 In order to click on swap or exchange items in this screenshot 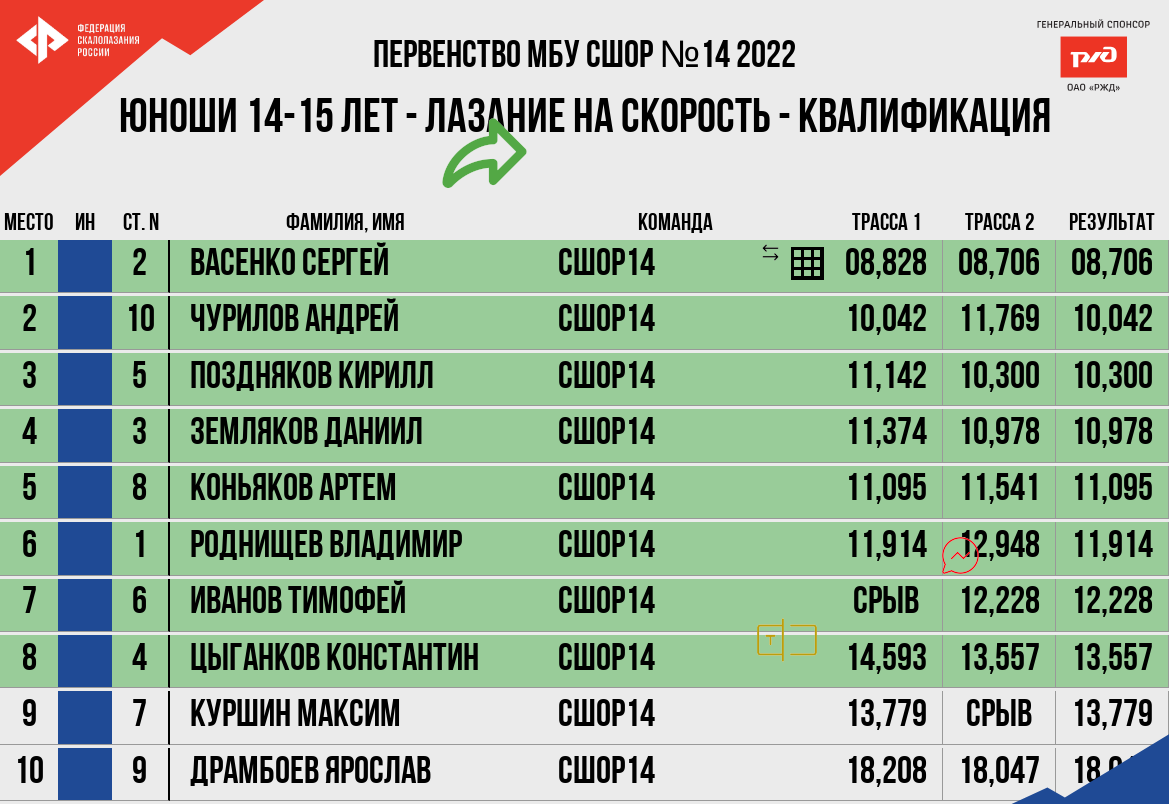, I will do `click(770, 252)`.